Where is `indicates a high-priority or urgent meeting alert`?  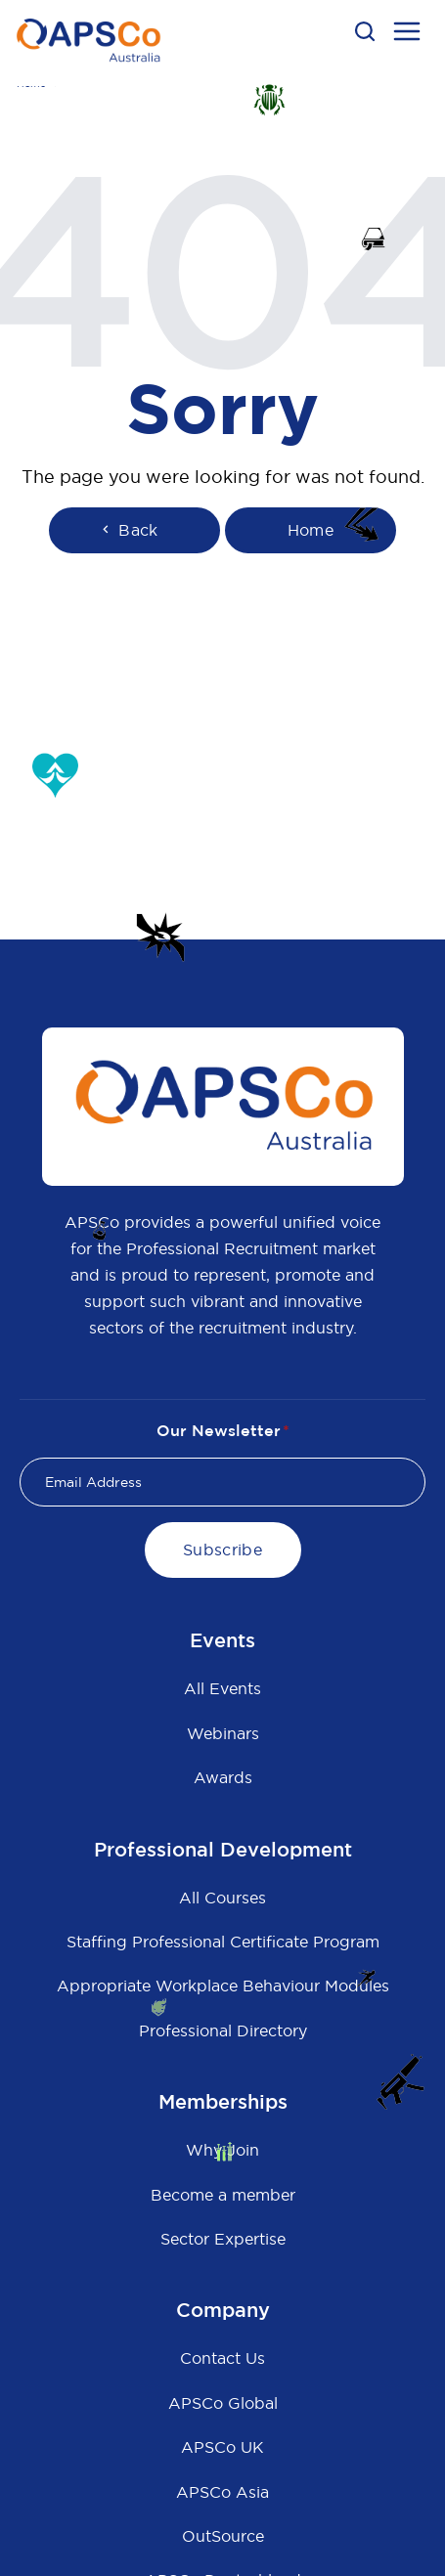
indicates a high-priority or urgent meeting alert is located at coordinates (160, 938).